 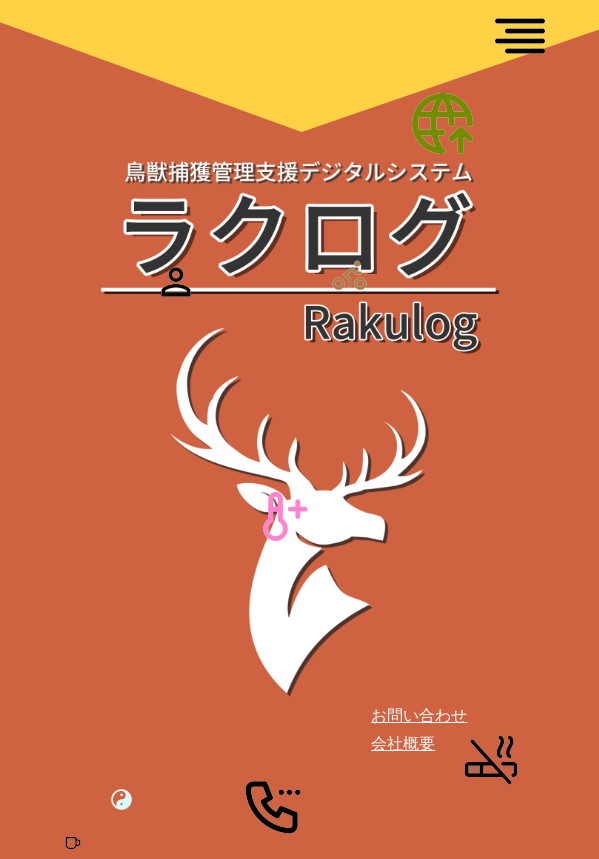 What do you see at coordinates (273, 806) in the screenshot?
I see `indicates an active or incoming call` at bounding box center [273, 806].